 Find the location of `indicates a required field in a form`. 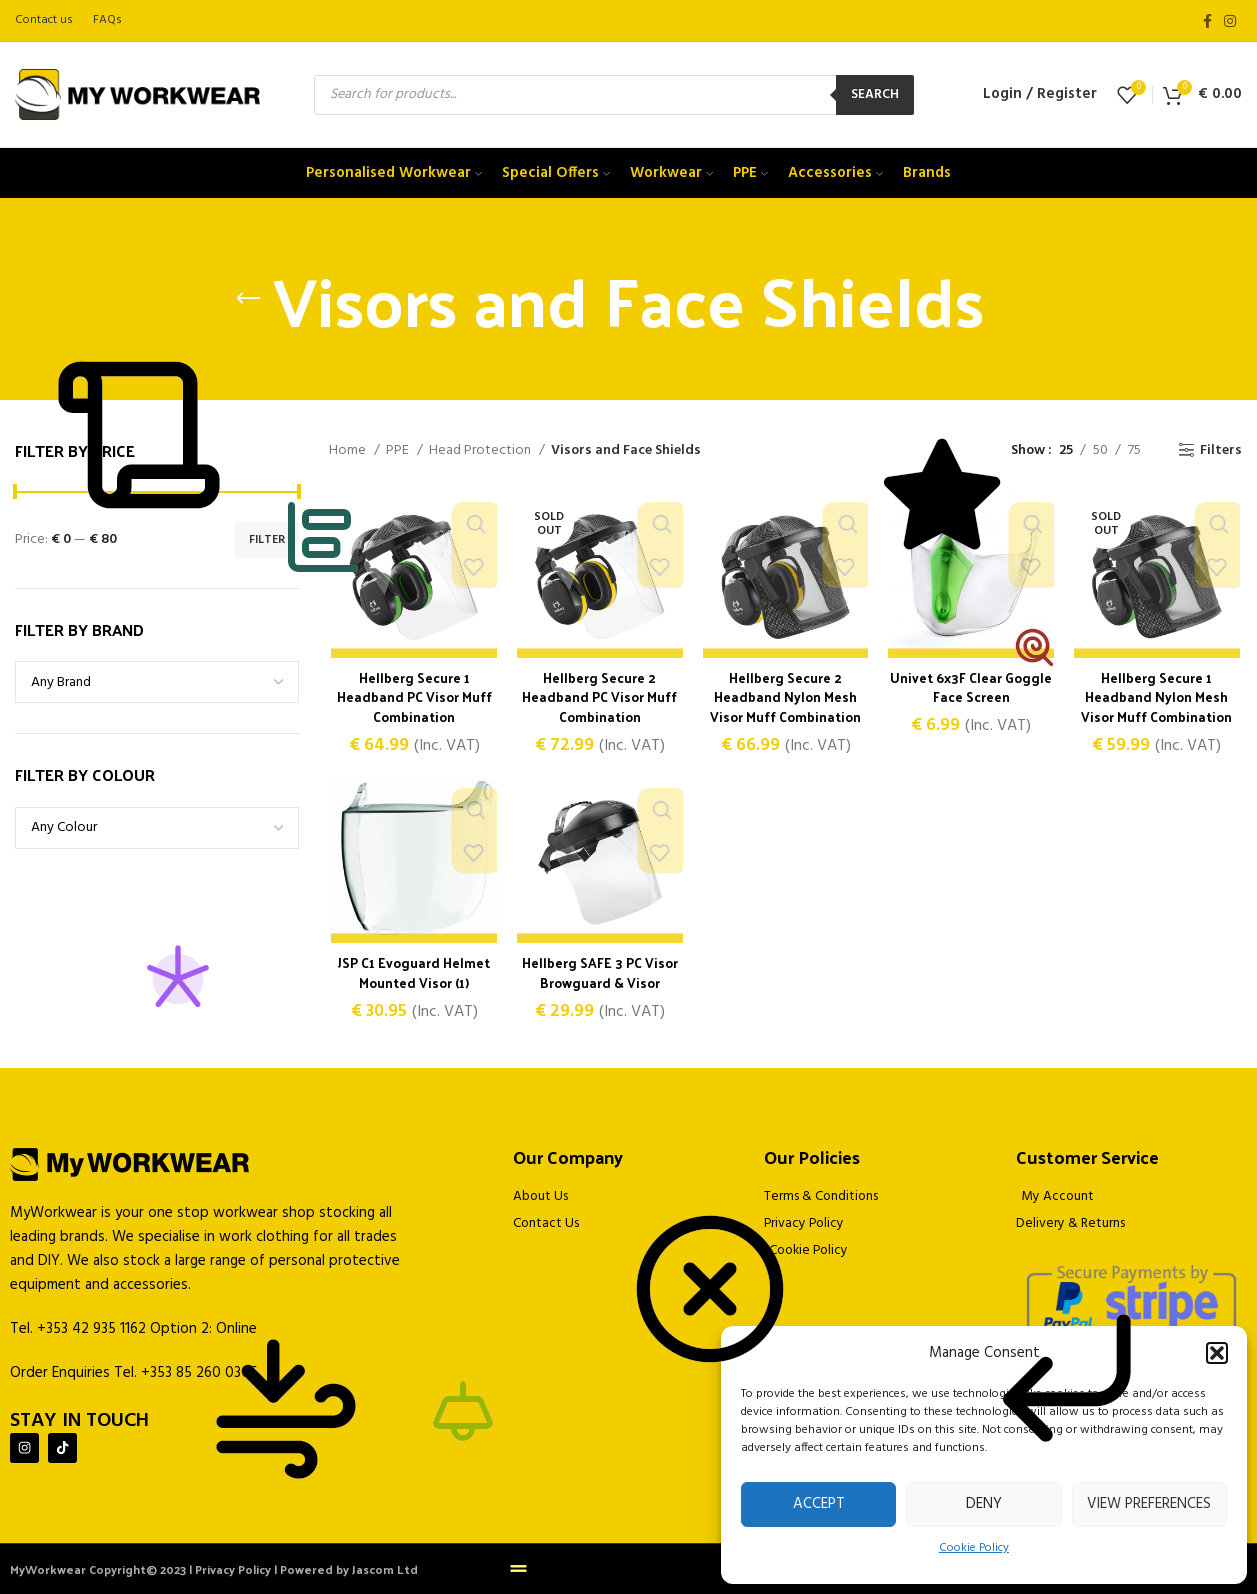

indicates a required field in a form is located at coordinates (178, 979).